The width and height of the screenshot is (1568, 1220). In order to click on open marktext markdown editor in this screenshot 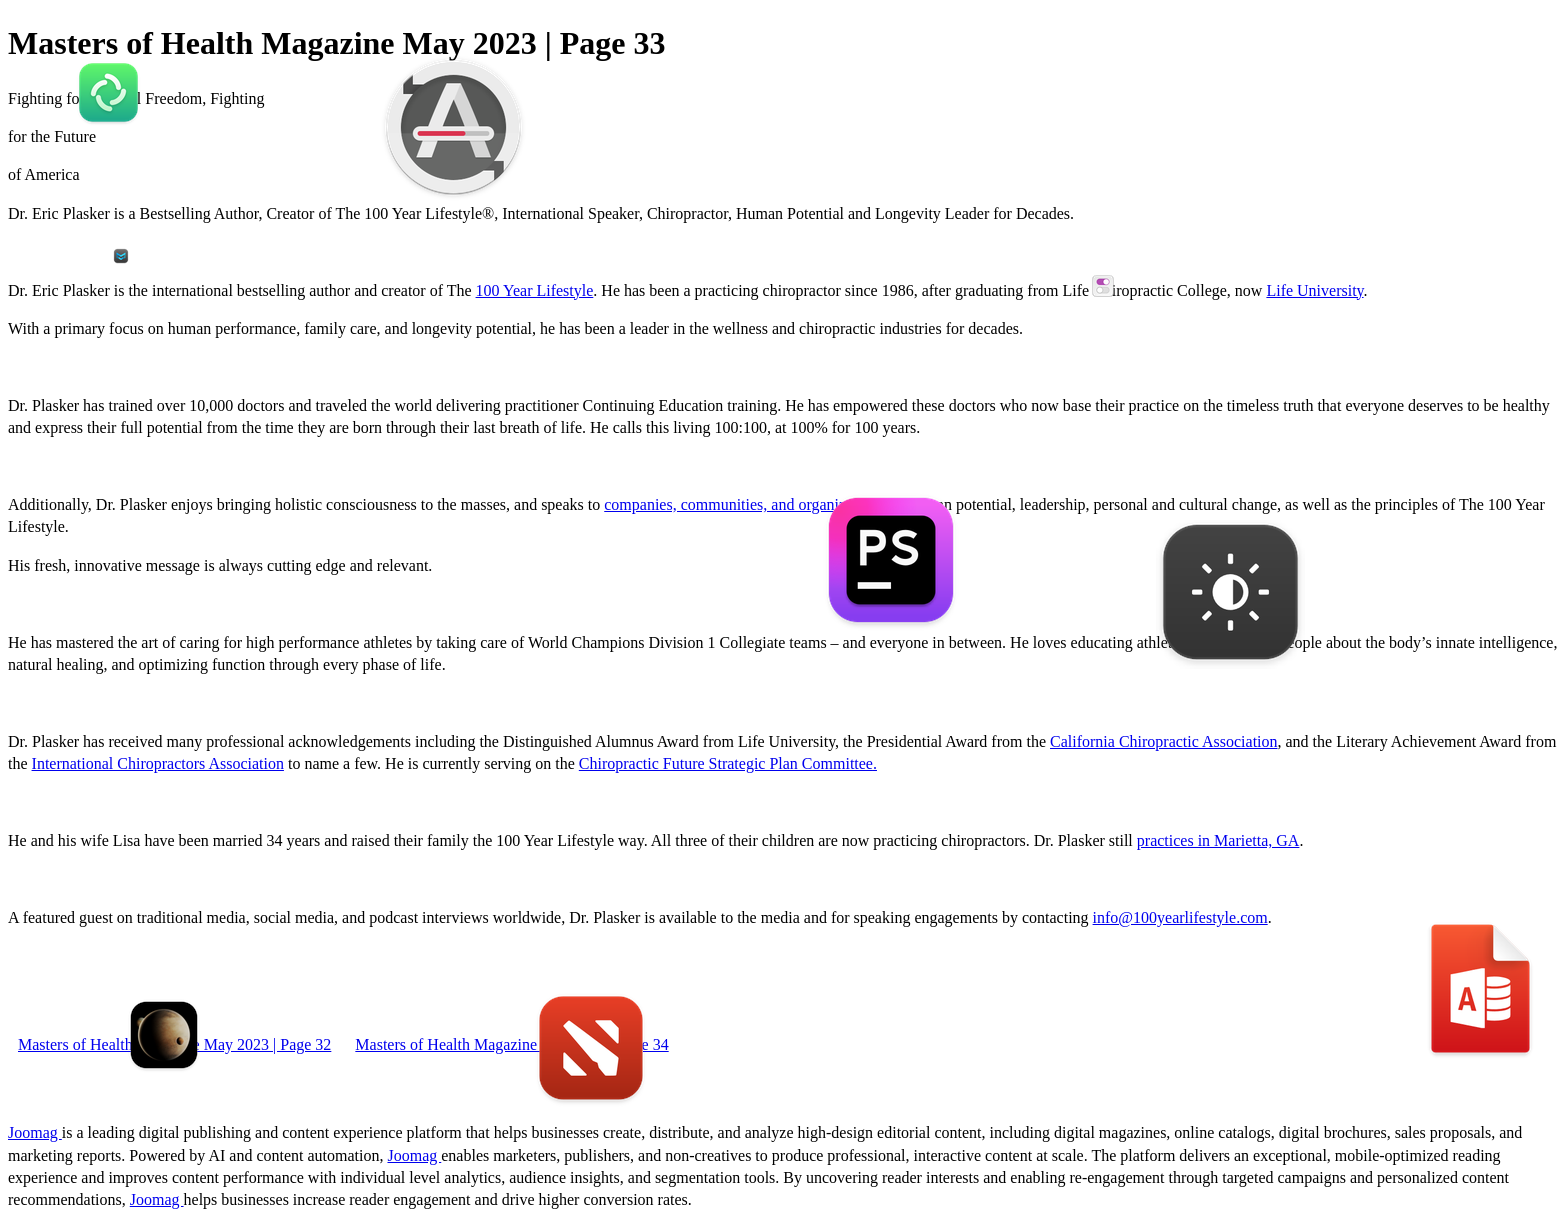, I will do `click(121, 256)`.